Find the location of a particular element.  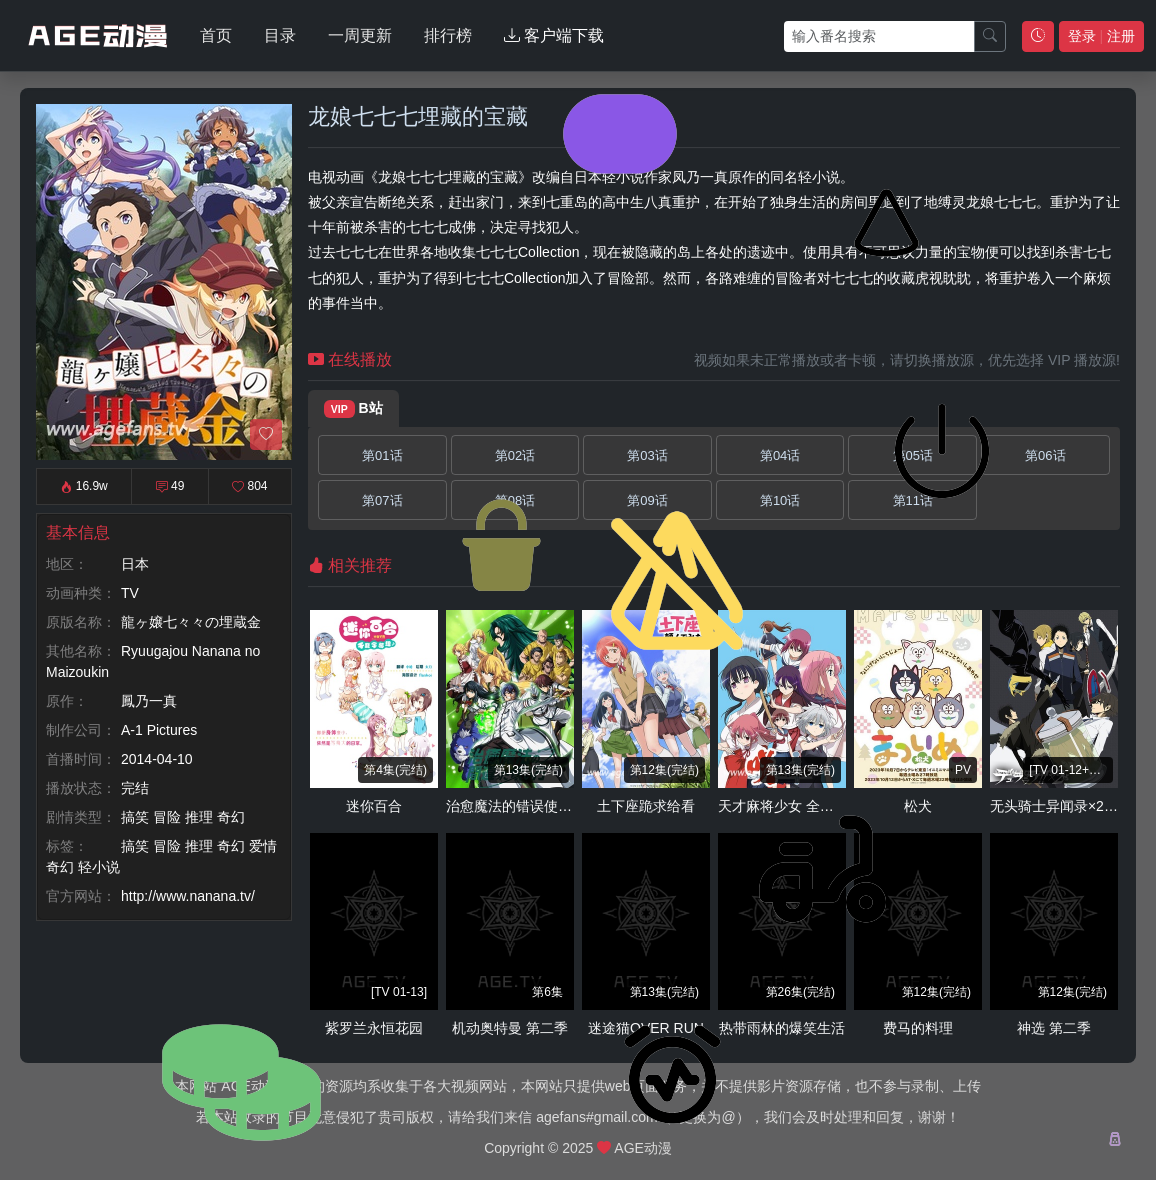

indicates 3D or shape tools is located at coordinates (886, 224).